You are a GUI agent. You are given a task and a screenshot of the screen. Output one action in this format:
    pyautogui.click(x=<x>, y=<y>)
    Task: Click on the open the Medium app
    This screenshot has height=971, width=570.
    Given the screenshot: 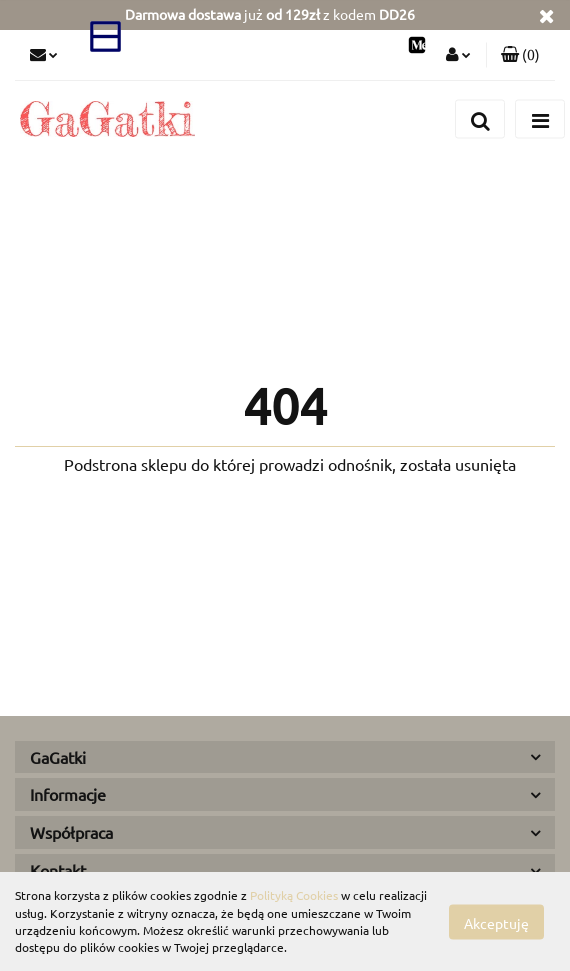 What is the action you would take?
    pyautogui.click(x=417, y=45)
    